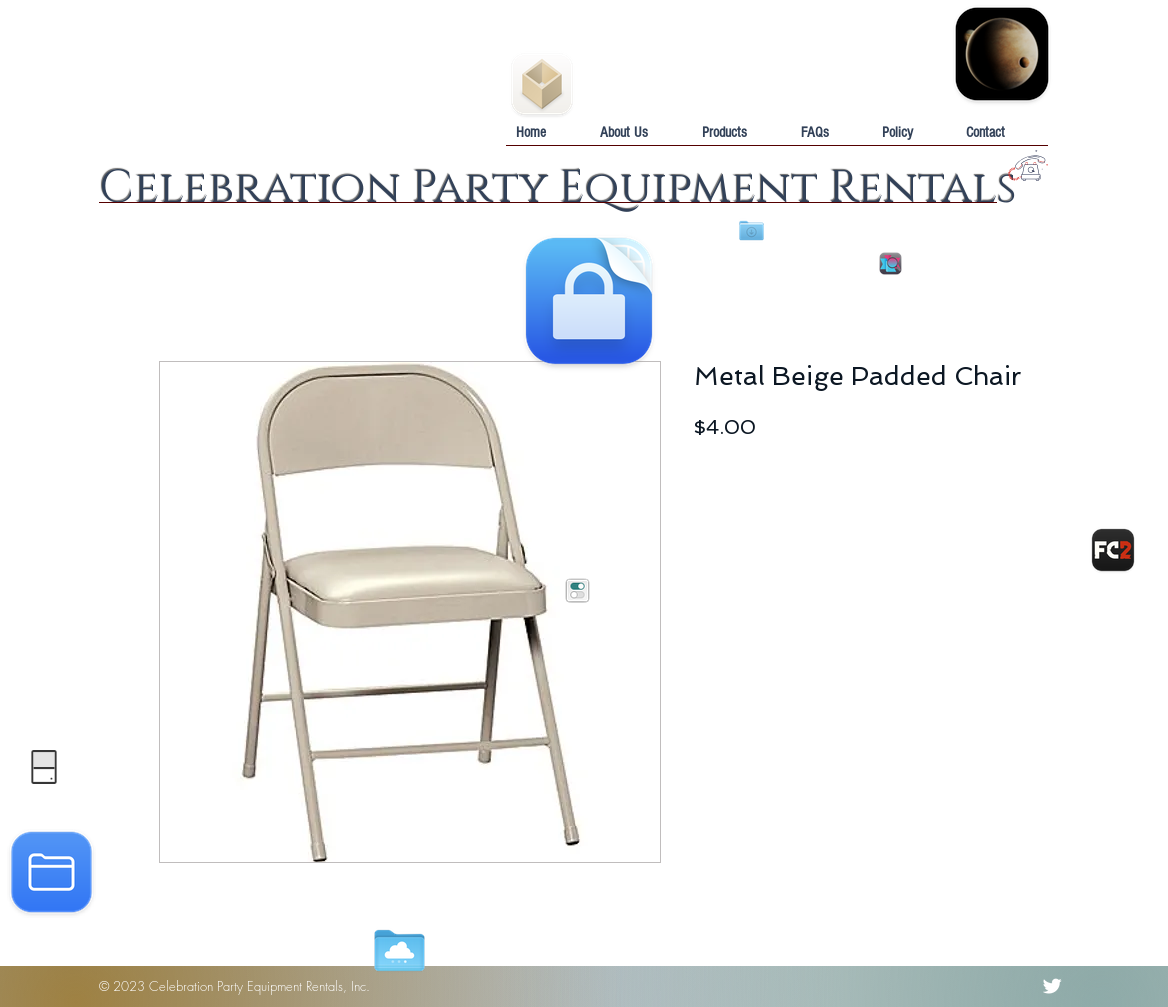  I want to click on open flatpak software manager, so click(542, 84).